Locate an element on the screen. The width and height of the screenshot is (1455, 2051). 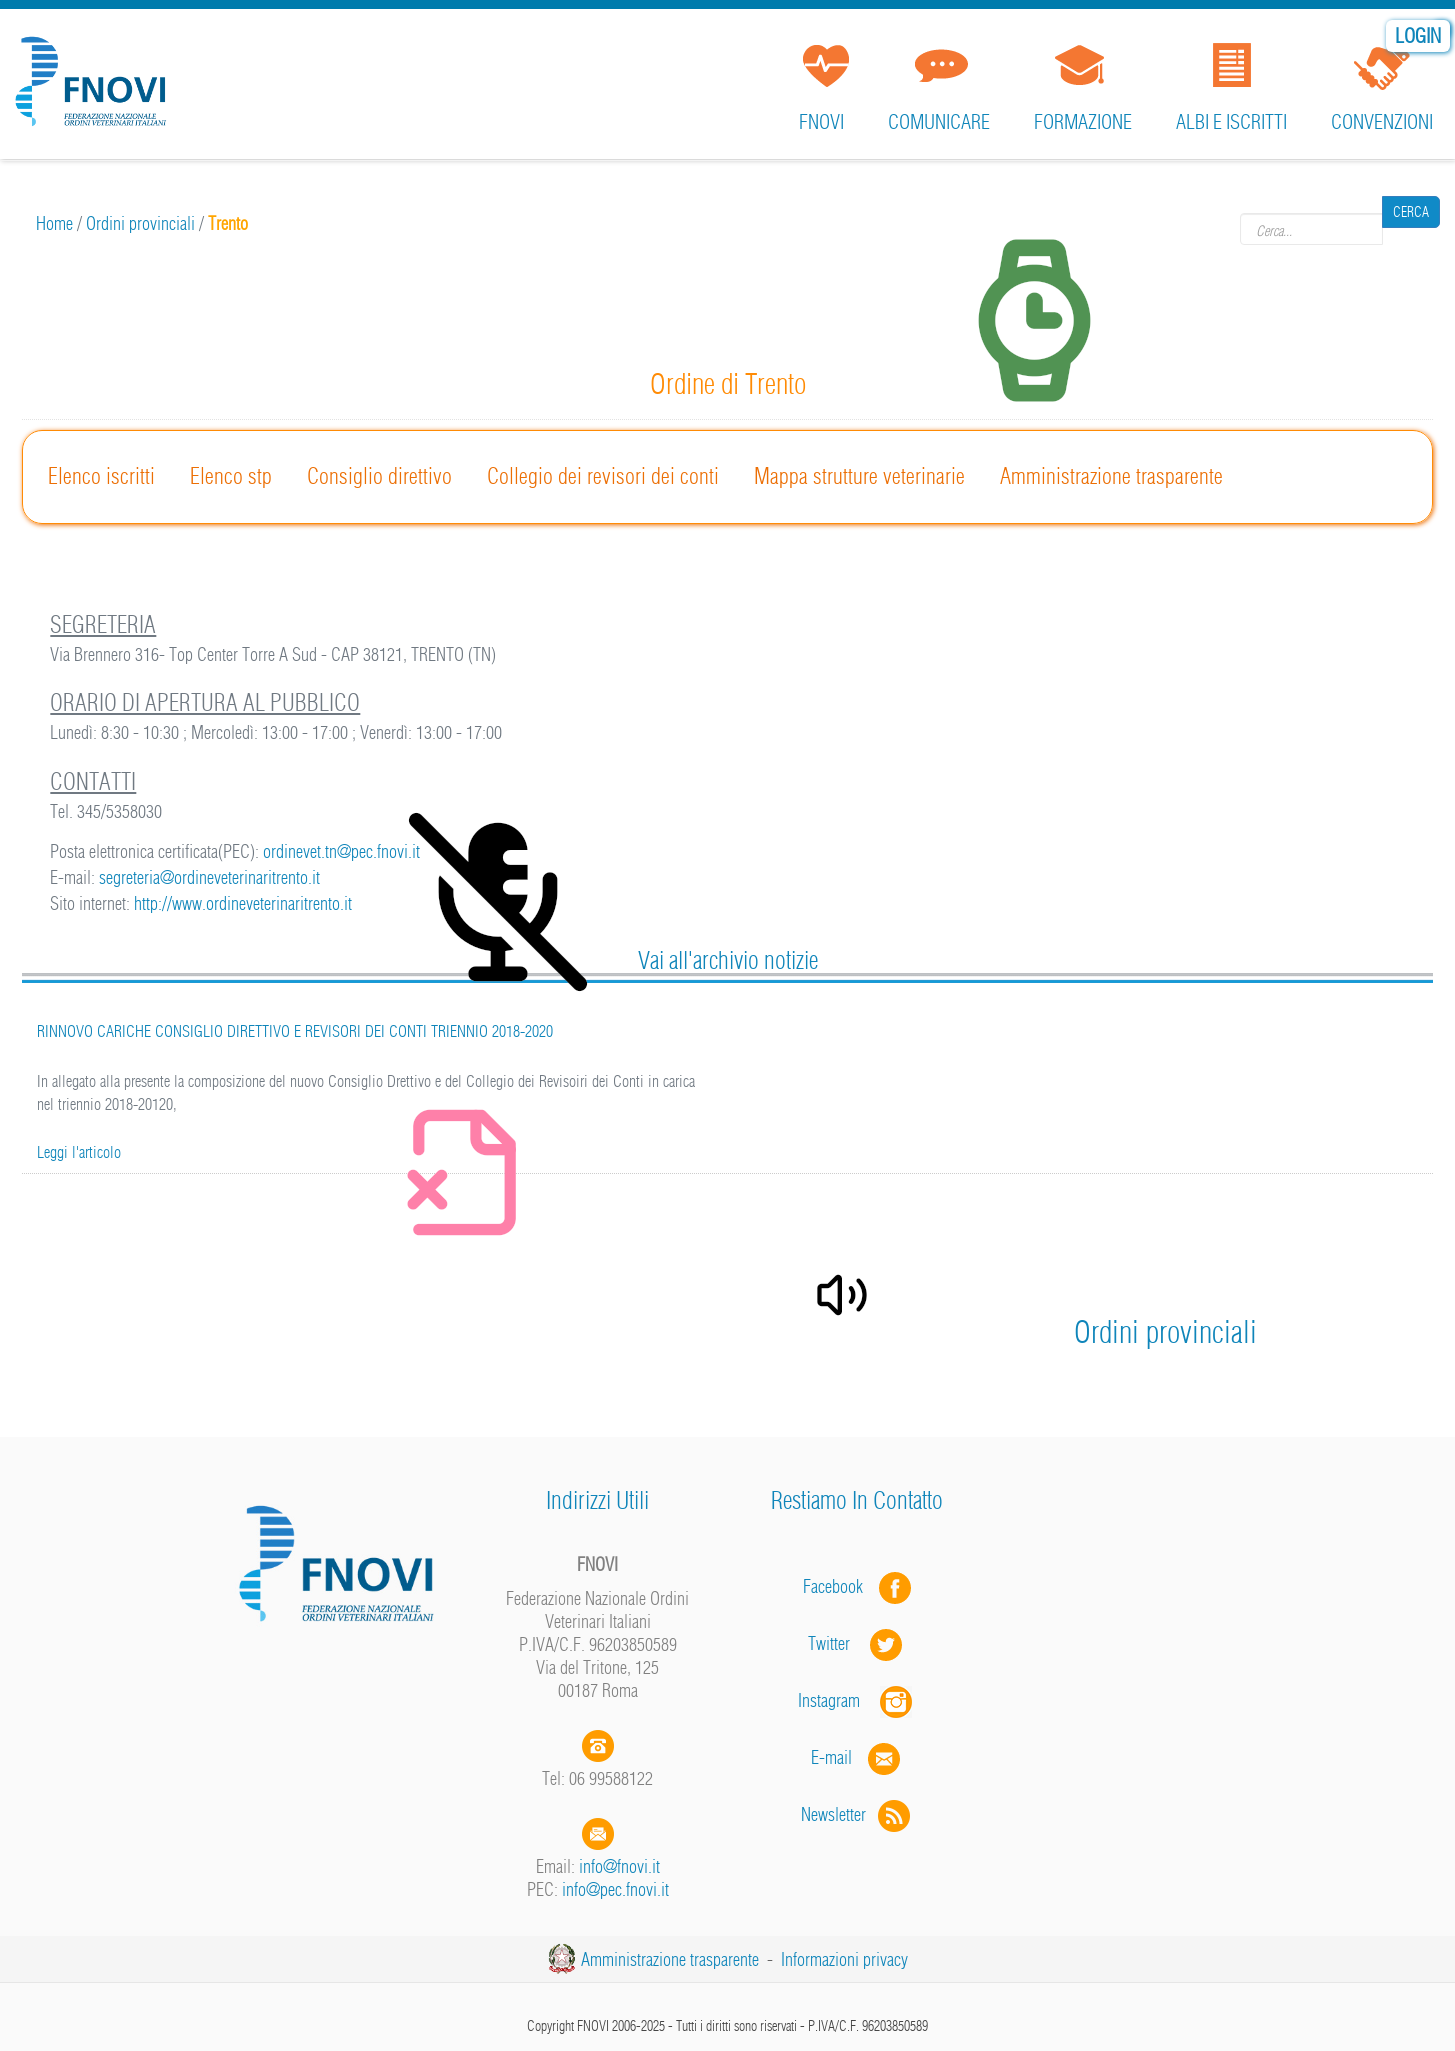
delete this file is located at coordinates (464, 1172).